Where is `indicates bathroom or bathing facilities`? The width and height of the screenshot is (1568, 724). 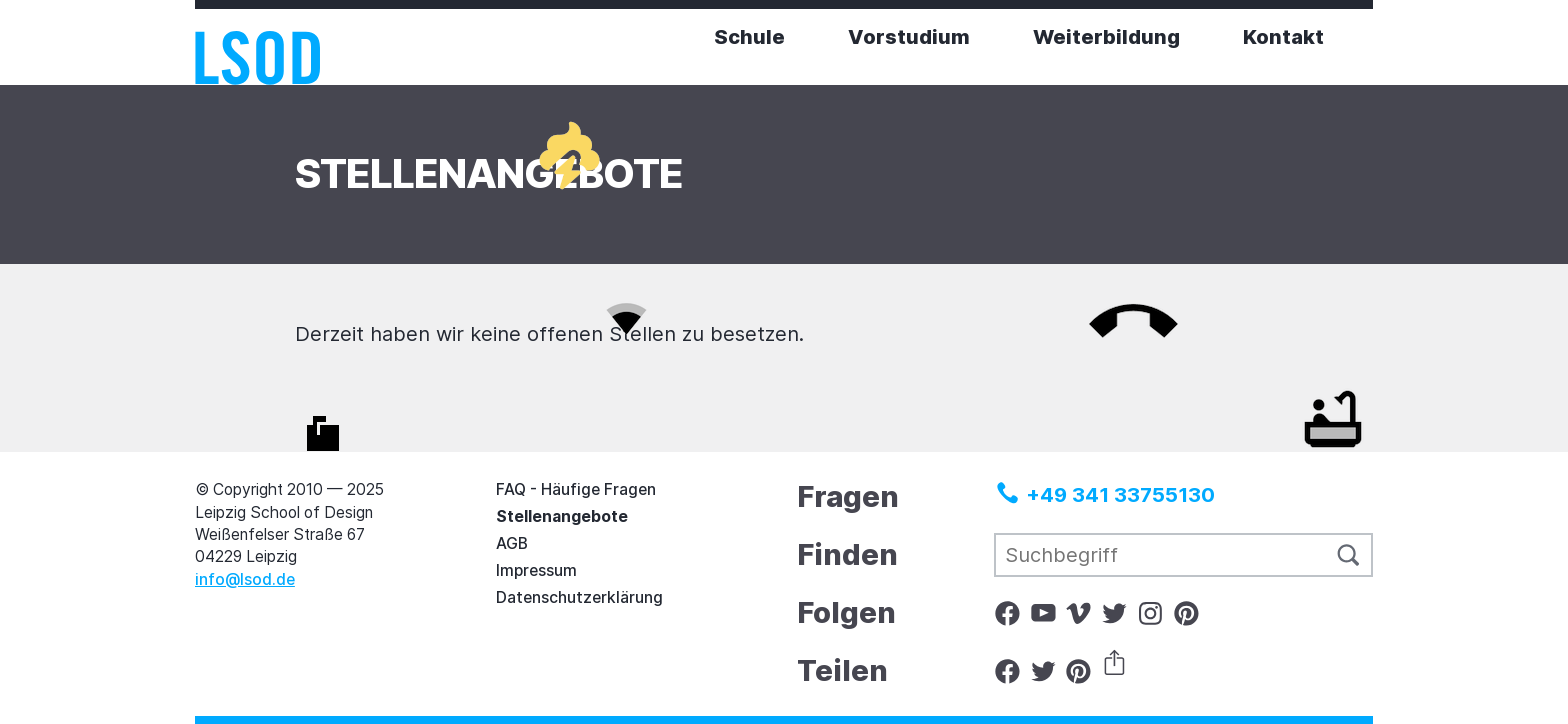
indicates bathroom or bathing facilities is located at coordinates (1333, 419).